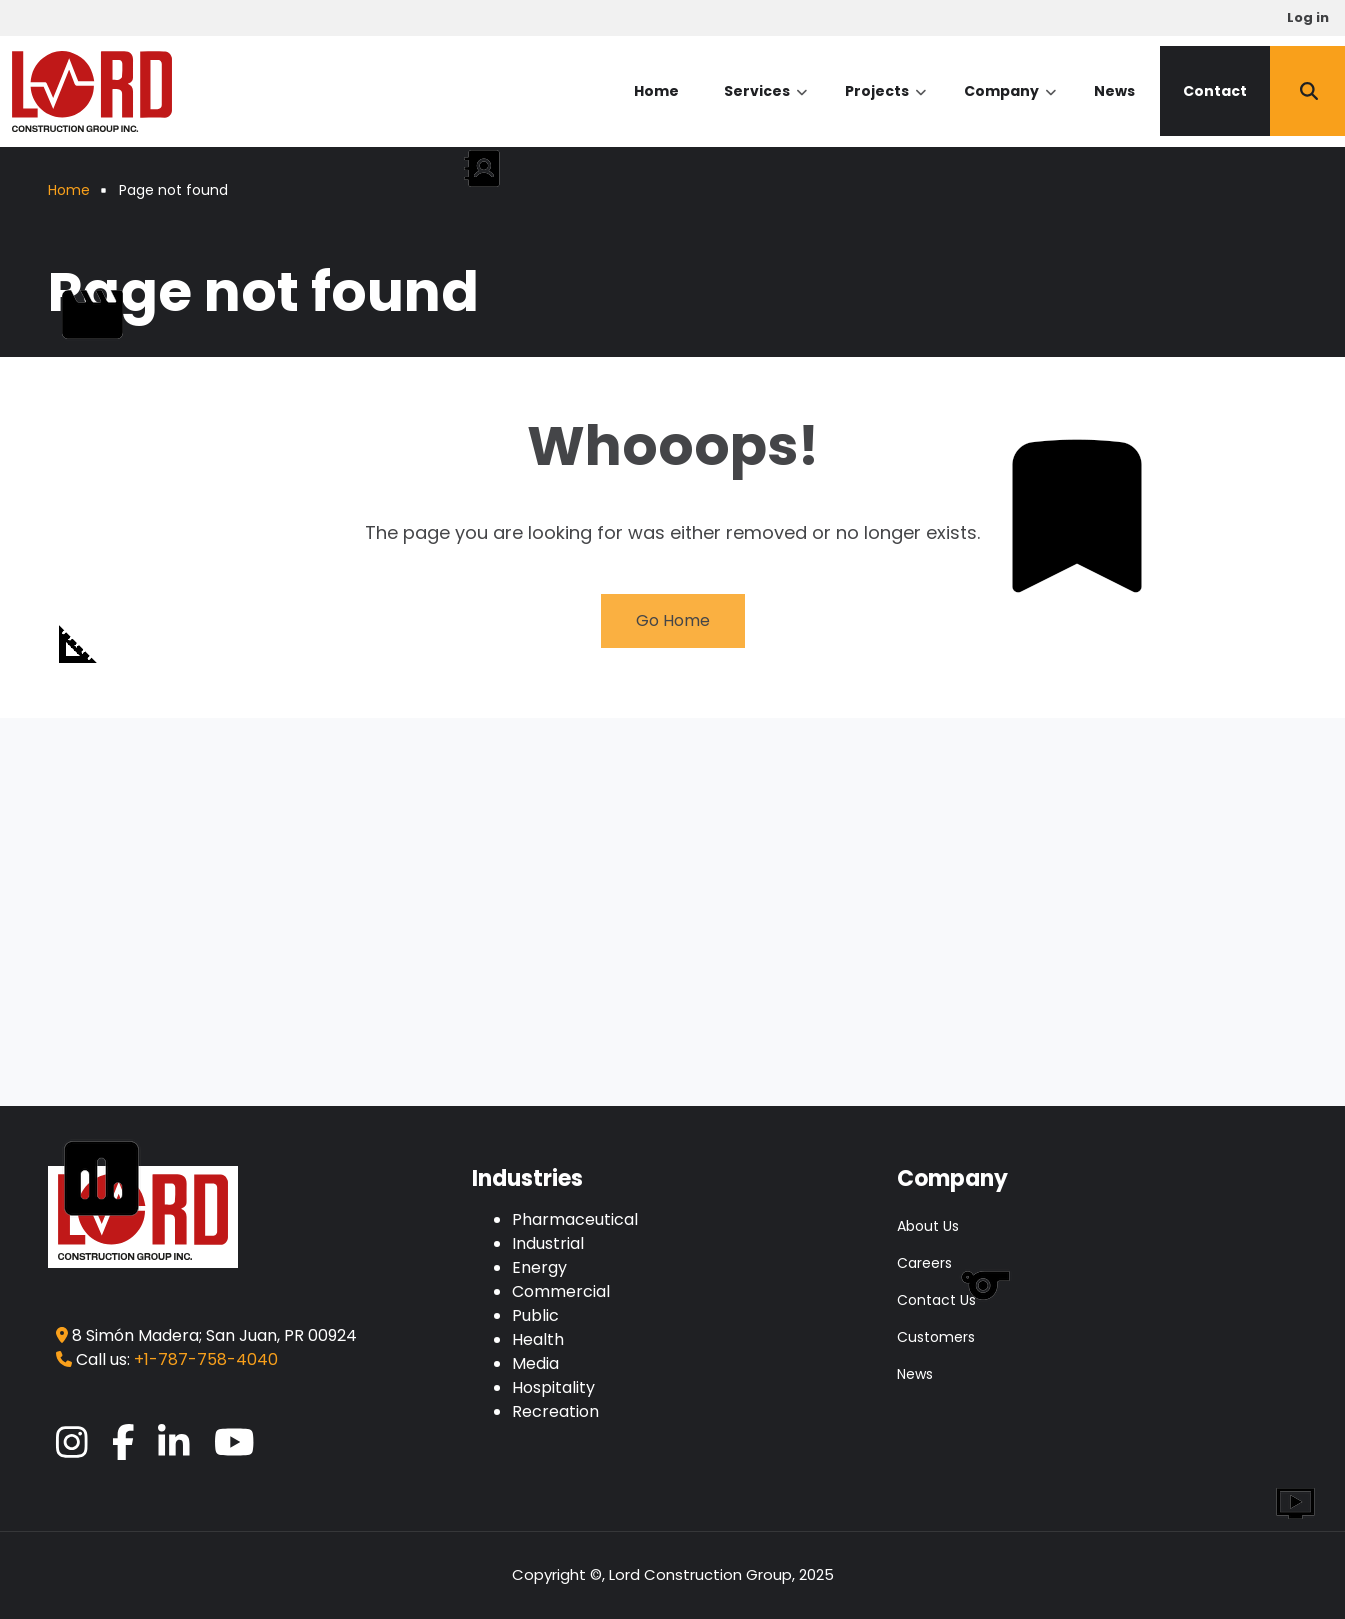 The width and height of the screenshot is (1345, 1619). I want to click on access video or movie content, so click(92, 314).